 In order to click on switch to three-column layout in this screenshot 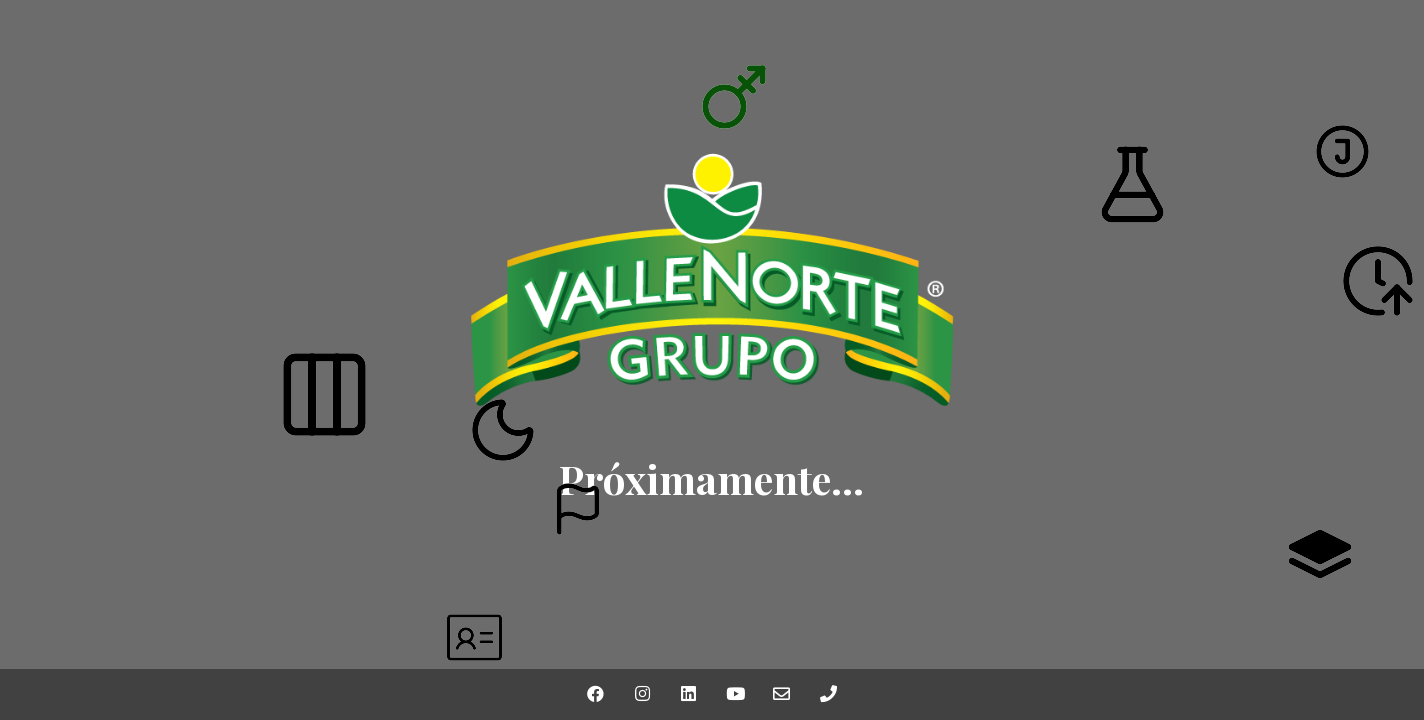, I will do `click(324, 394)`.